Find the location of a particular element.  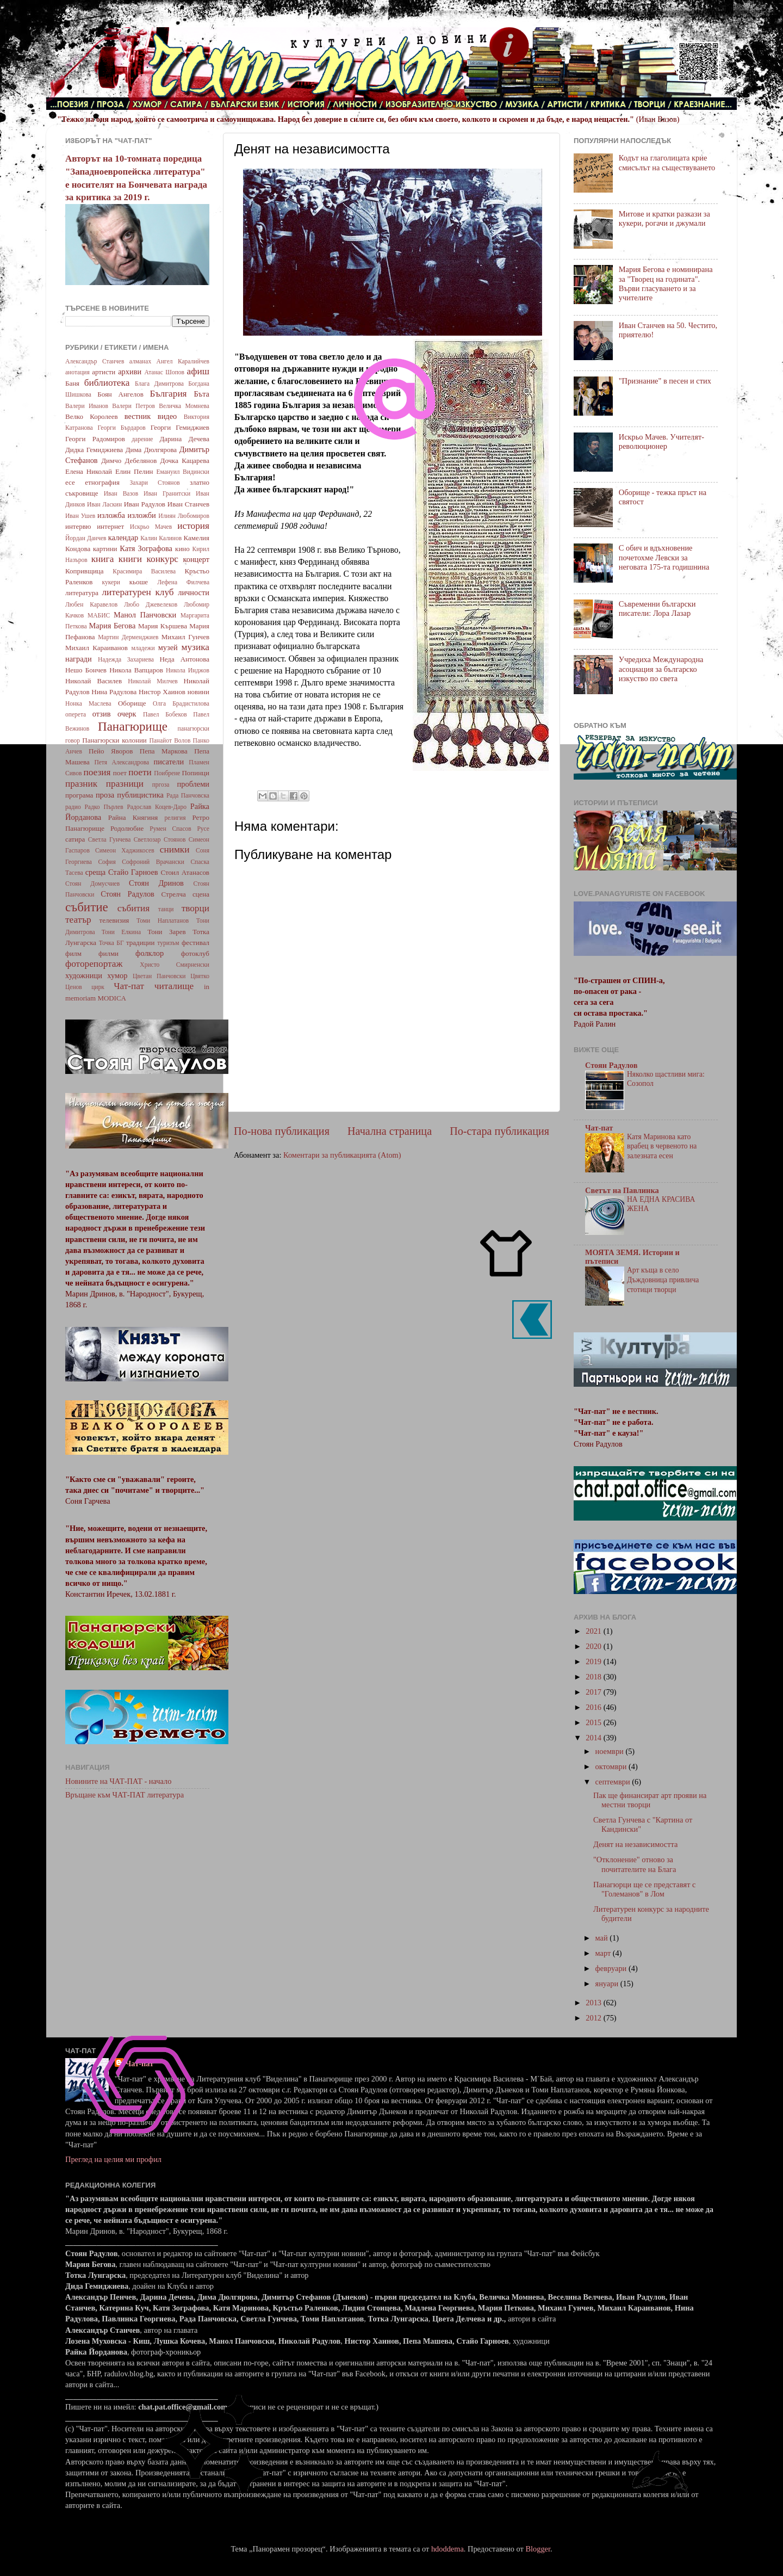

apache hbase database platform logo is located at coordinates (660, 2472).